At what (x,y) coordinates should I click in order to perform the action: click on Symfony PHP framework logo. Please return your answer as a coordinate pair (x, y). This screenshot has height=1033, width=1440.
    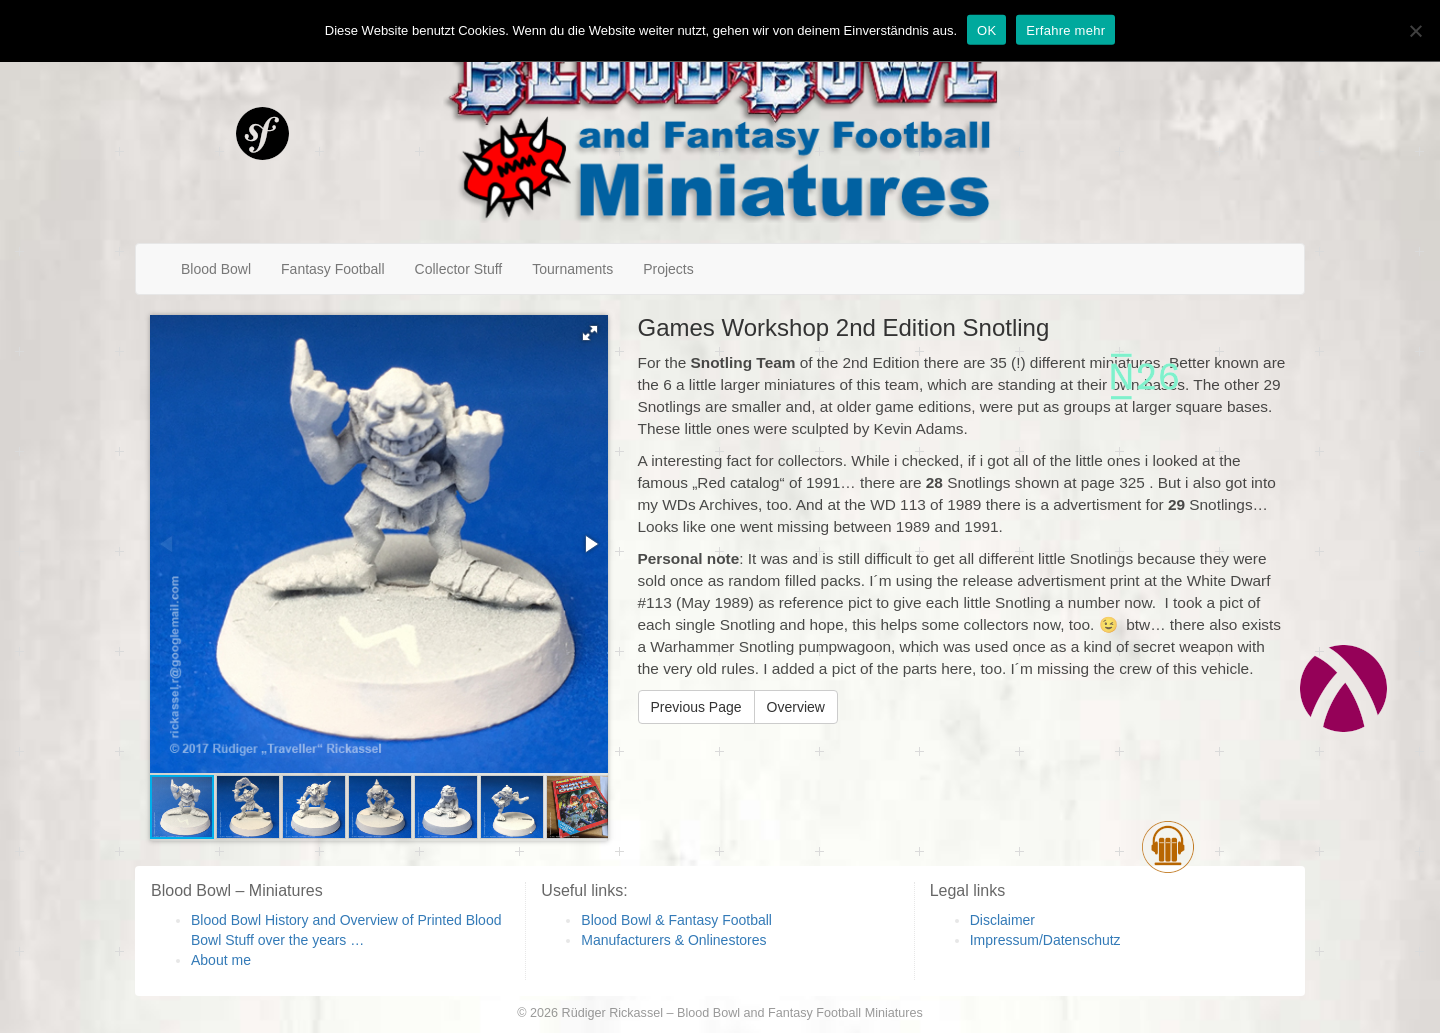
    Looking at the image, I should click on (262, 133).